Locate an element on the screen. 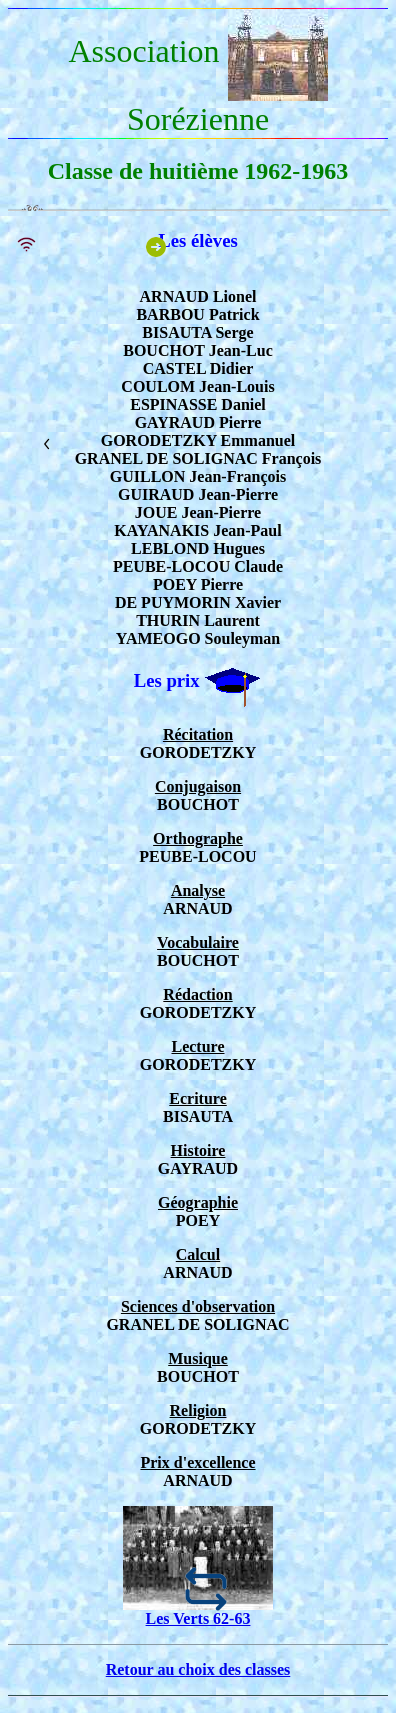 This screenshot has height=1713, width=396. indicates active wifi connection is located at coordinates (26, 244).